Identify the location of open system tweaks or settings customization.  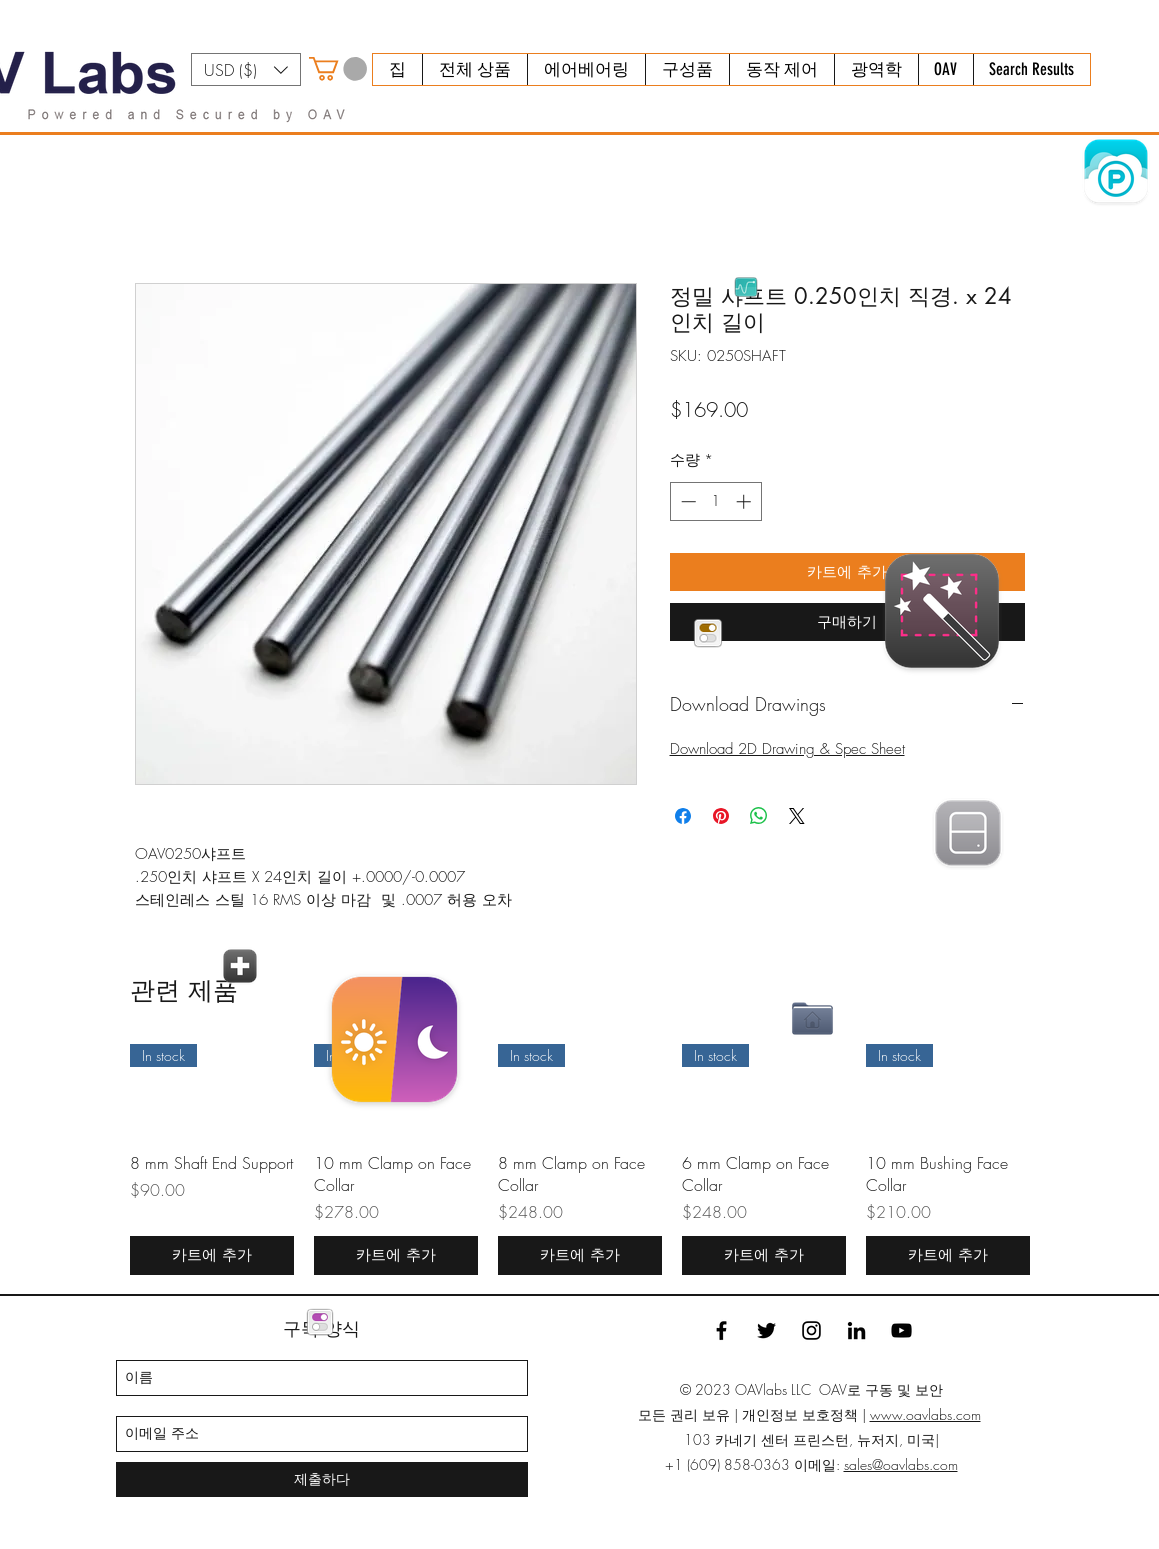
(320, 1322).